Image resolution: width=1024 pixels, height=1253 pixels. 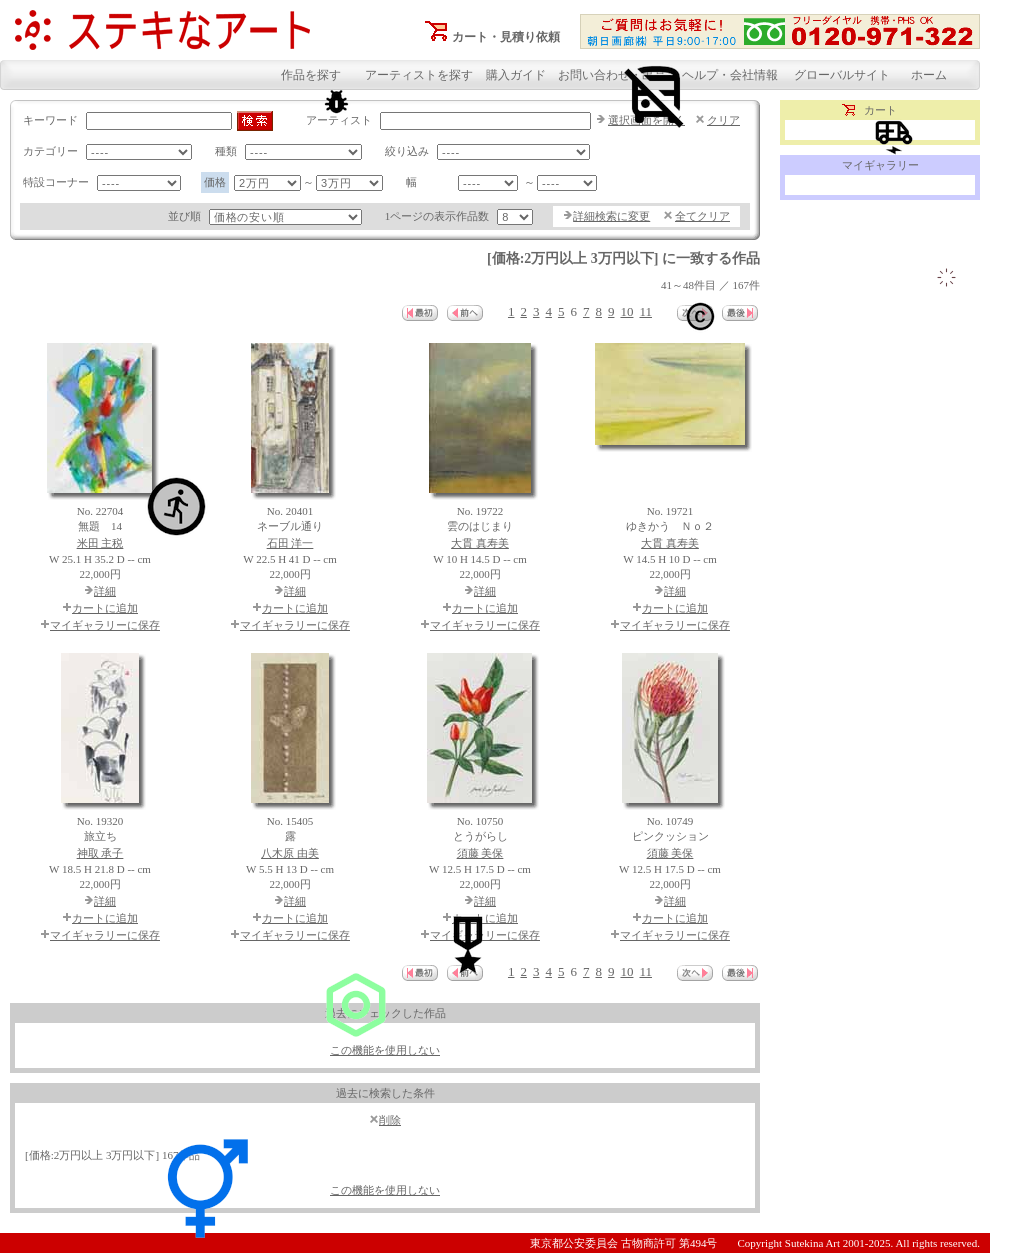 I want to click on access settings or configuration options, so click(x=356, y=1005).